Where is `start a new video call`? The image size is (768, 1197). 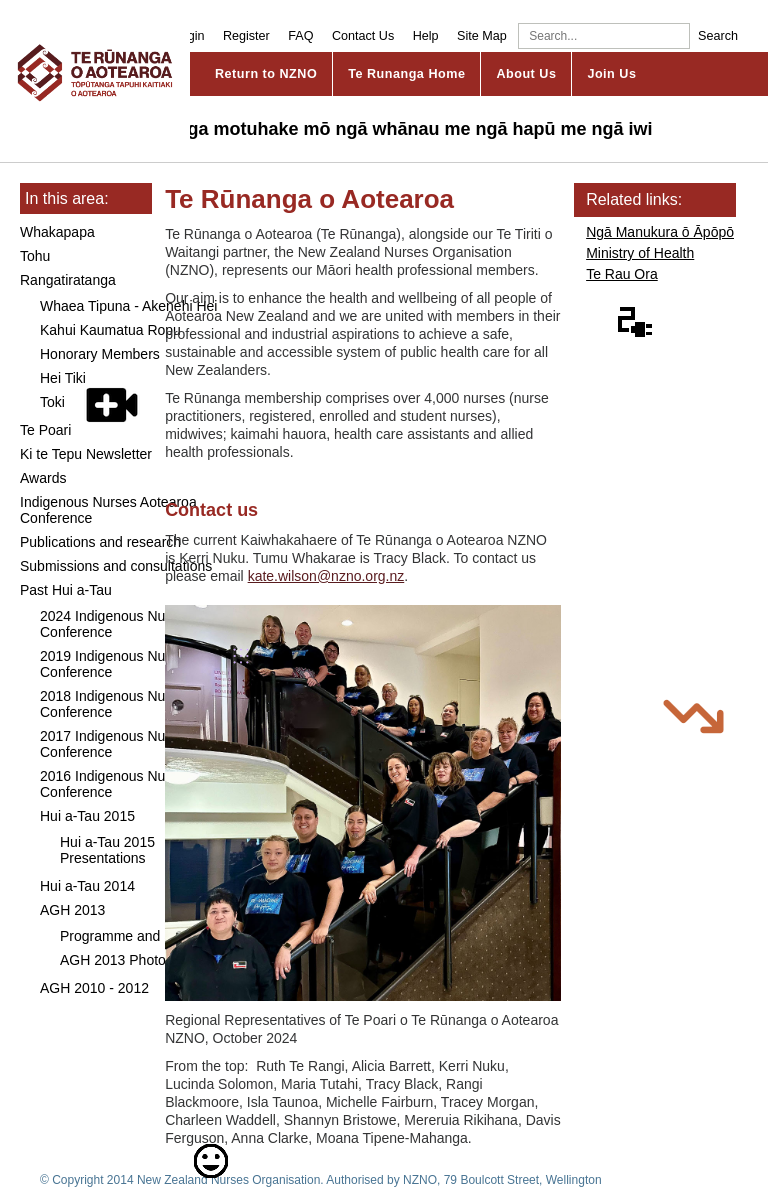
start a new video call is located at coordinates (112, 405).